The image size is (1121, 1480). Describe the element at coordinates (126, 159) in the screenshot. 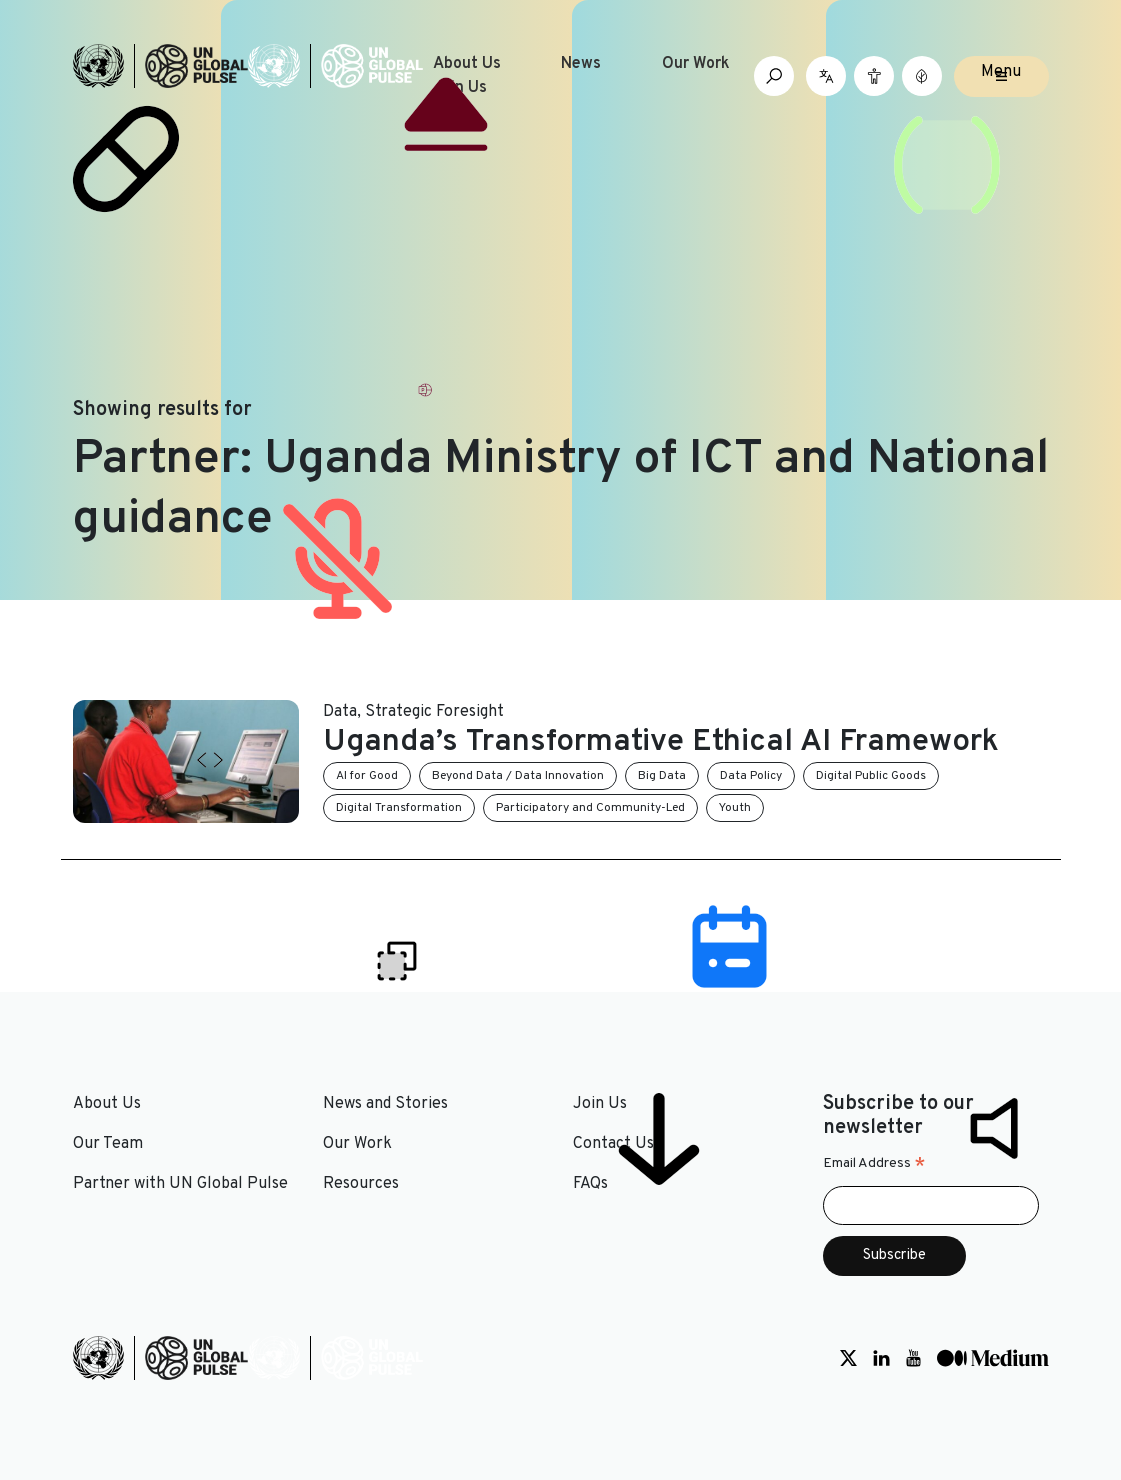

I see `access medication reminders or health settings` at that location.